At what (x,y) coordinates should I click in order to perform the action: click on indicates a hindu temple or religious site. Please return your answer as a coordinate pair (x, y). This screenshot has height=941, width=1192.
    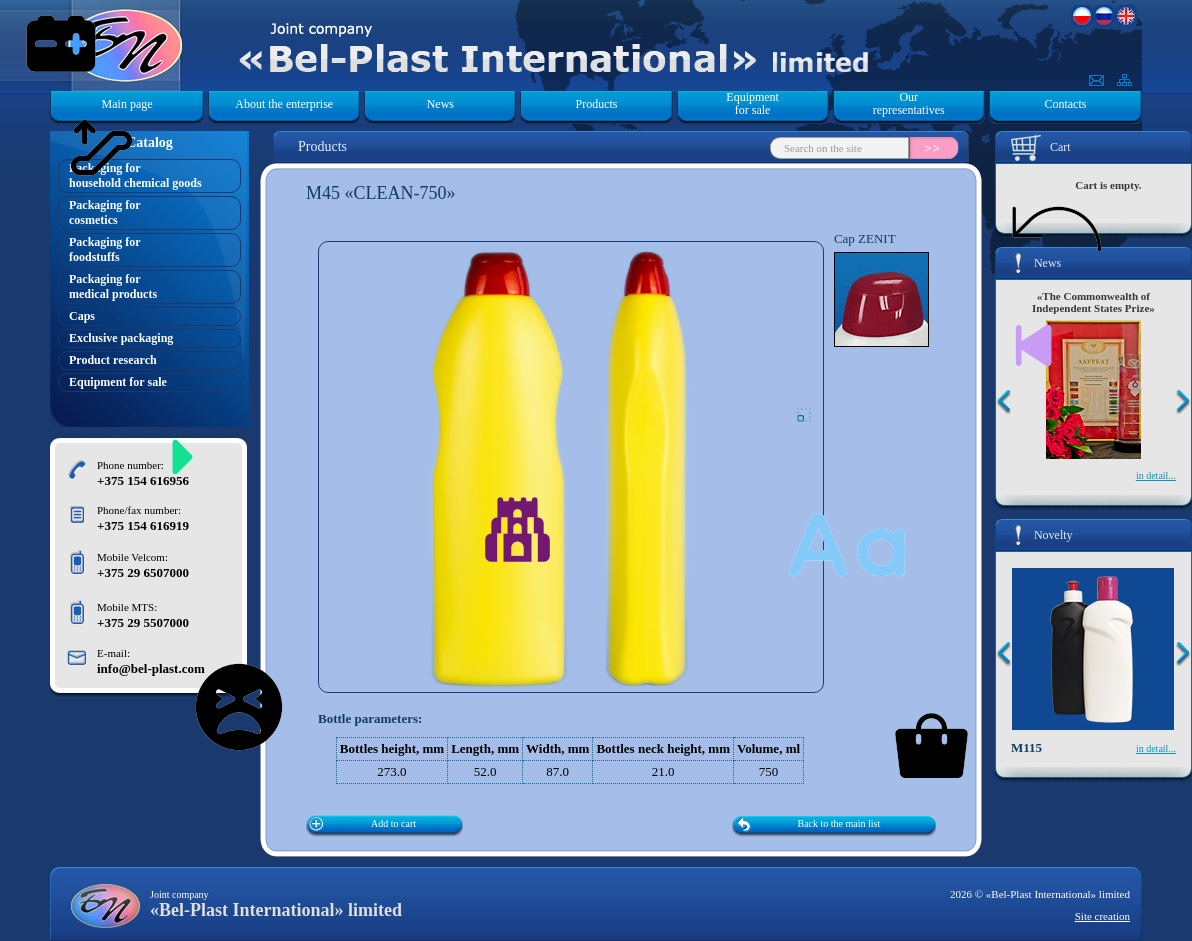
    Looking at the image, I should click on (517, 529).